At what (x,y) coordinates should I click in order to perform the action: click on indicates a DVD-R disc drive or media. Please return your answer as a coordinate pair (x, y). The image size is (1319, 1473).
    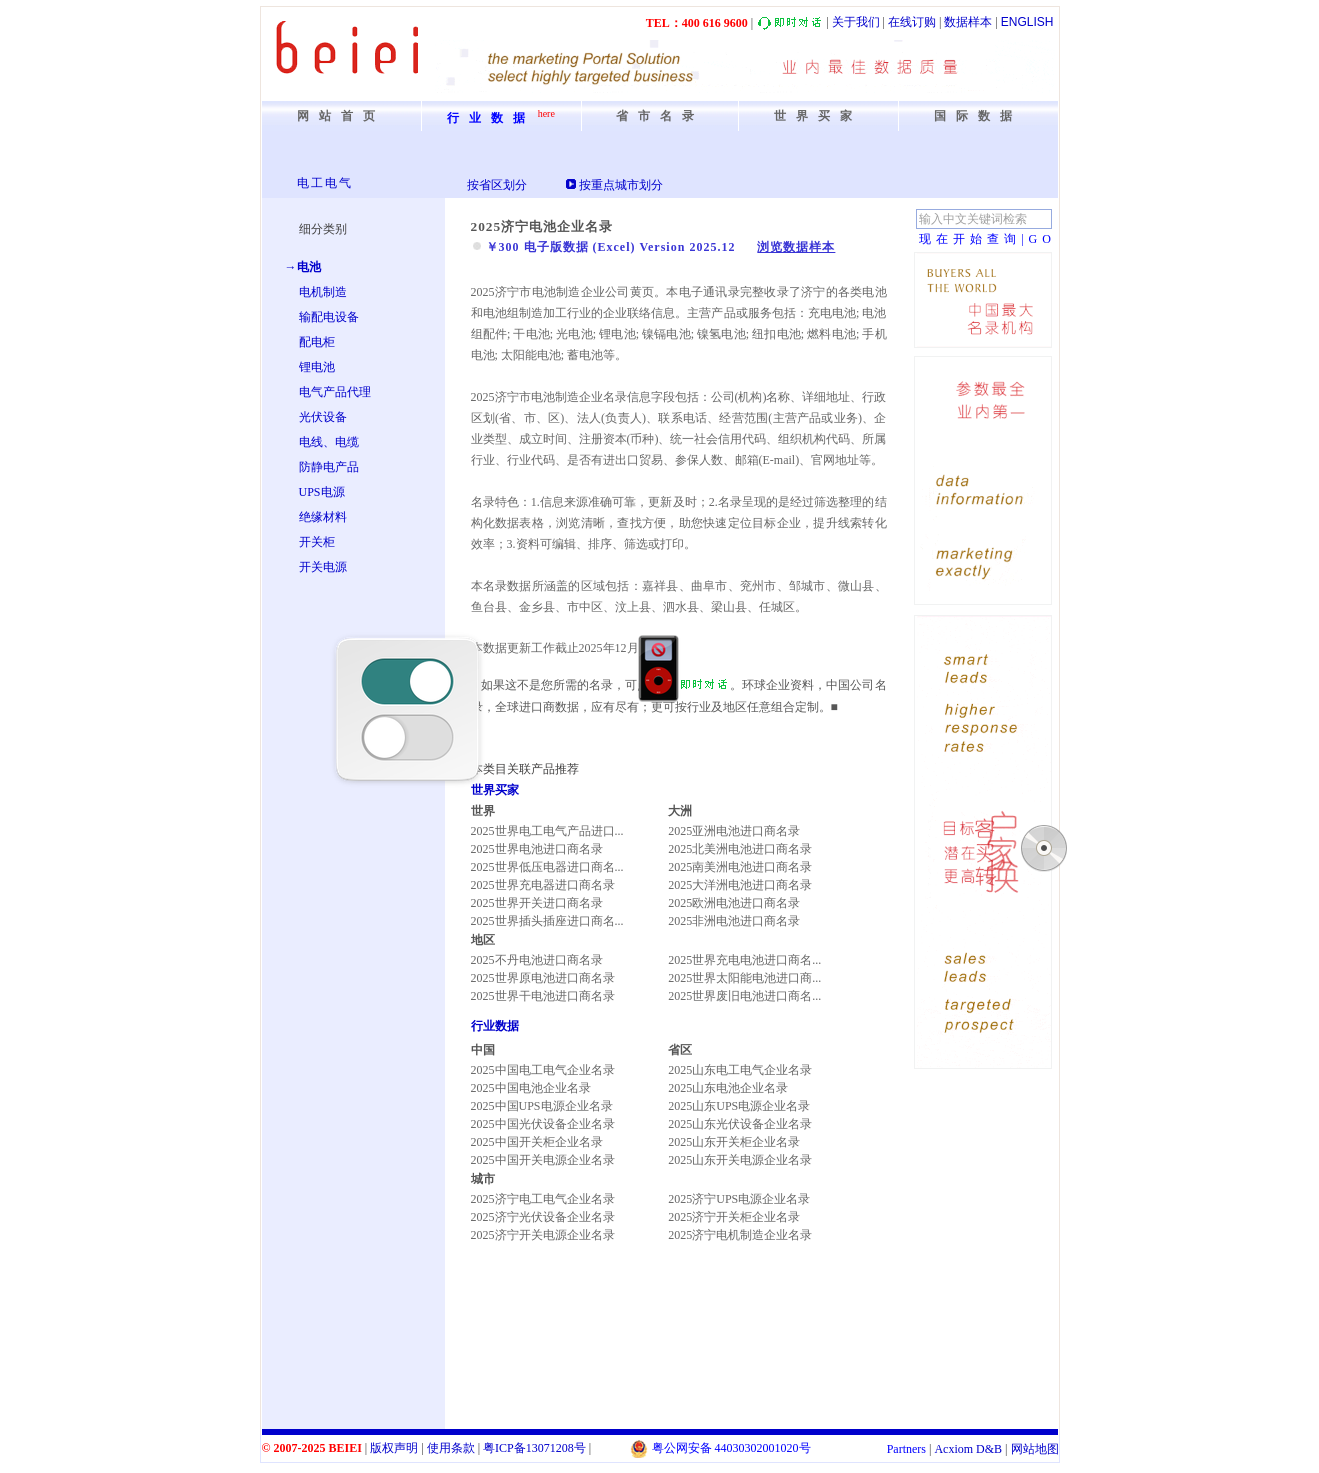
    Looking at the image, I should click on (1044, 848).